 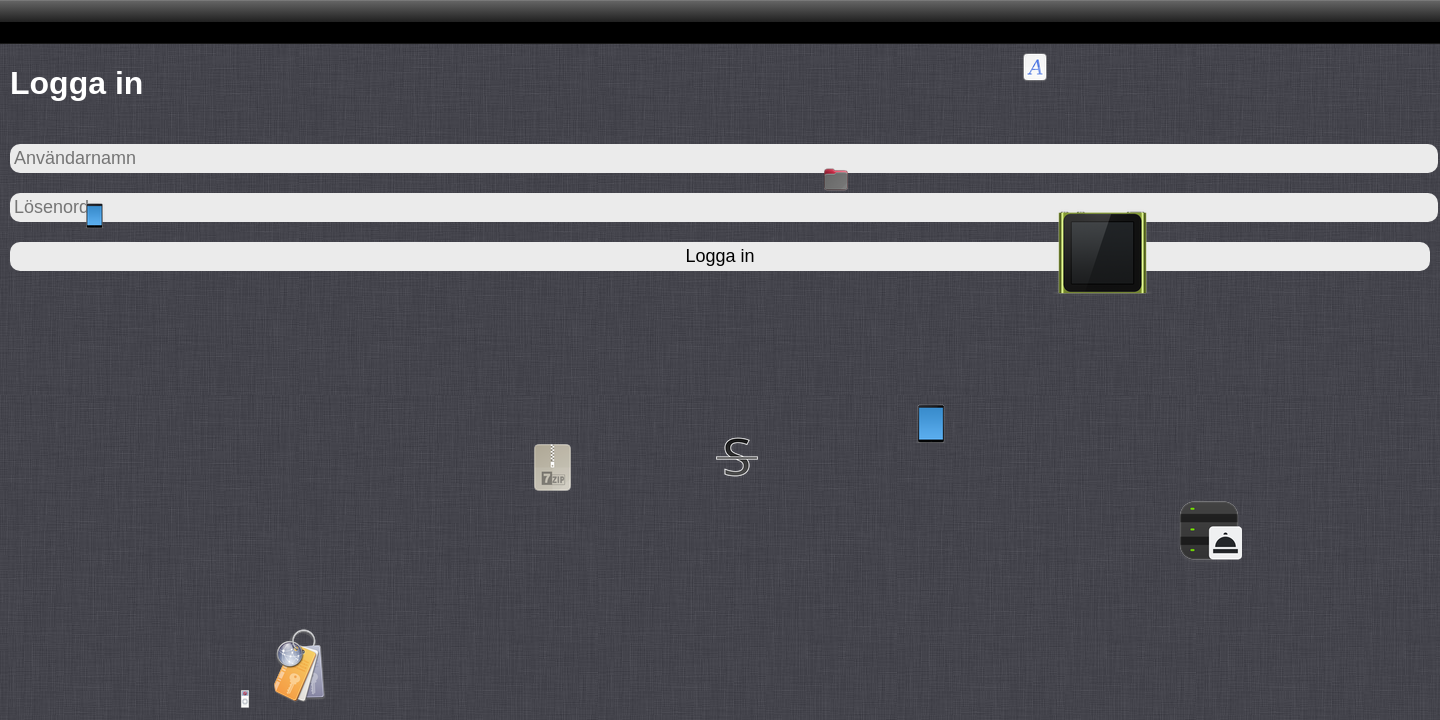 What do you see at coordinates (552, 467) in the screenshot?
I see `a 7-zip compressed archive file` at bounding box center [552, 467].